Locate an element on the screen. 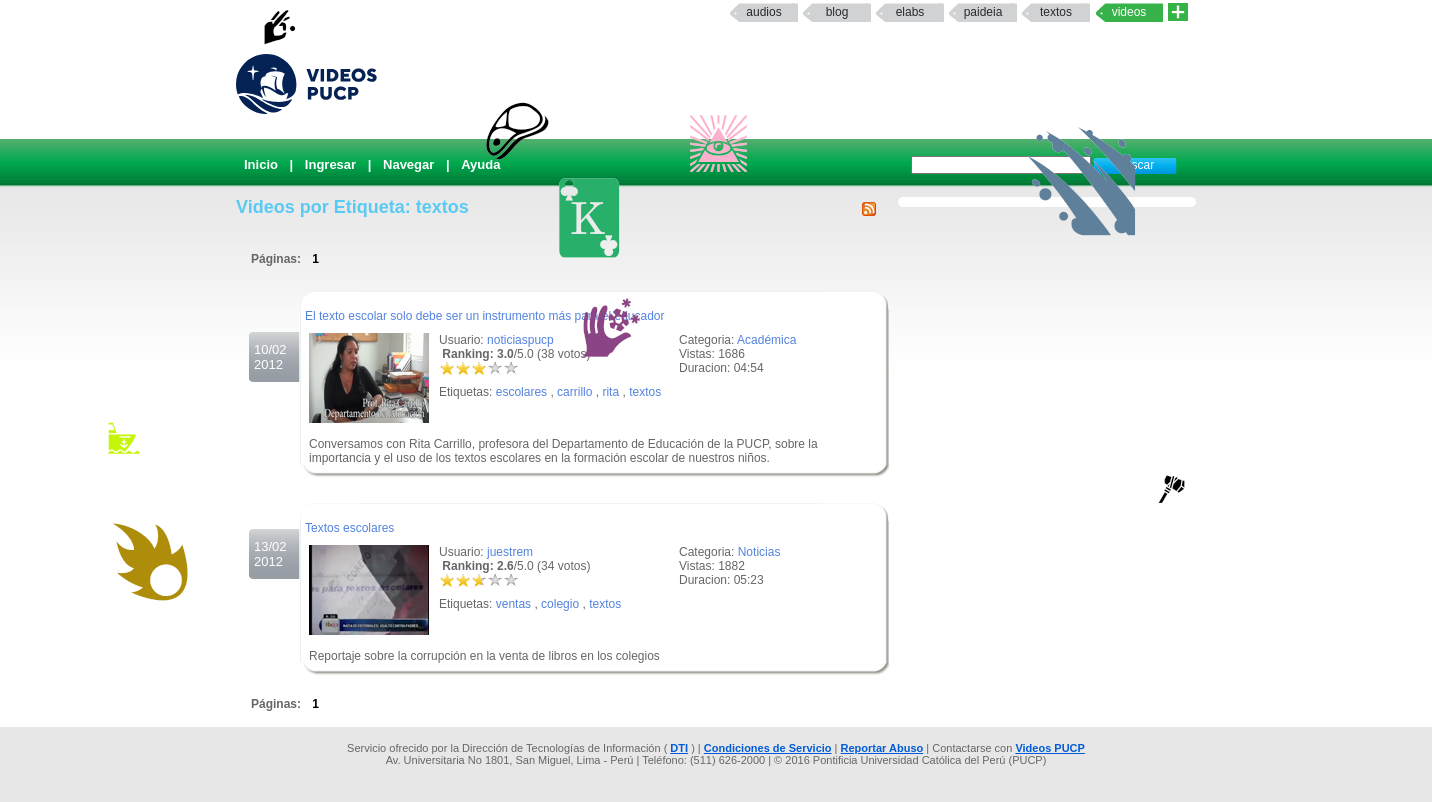 The width and height of the screenshot is (1432, 802). cast an ice or frost spell is located at coordinates (611, 327).